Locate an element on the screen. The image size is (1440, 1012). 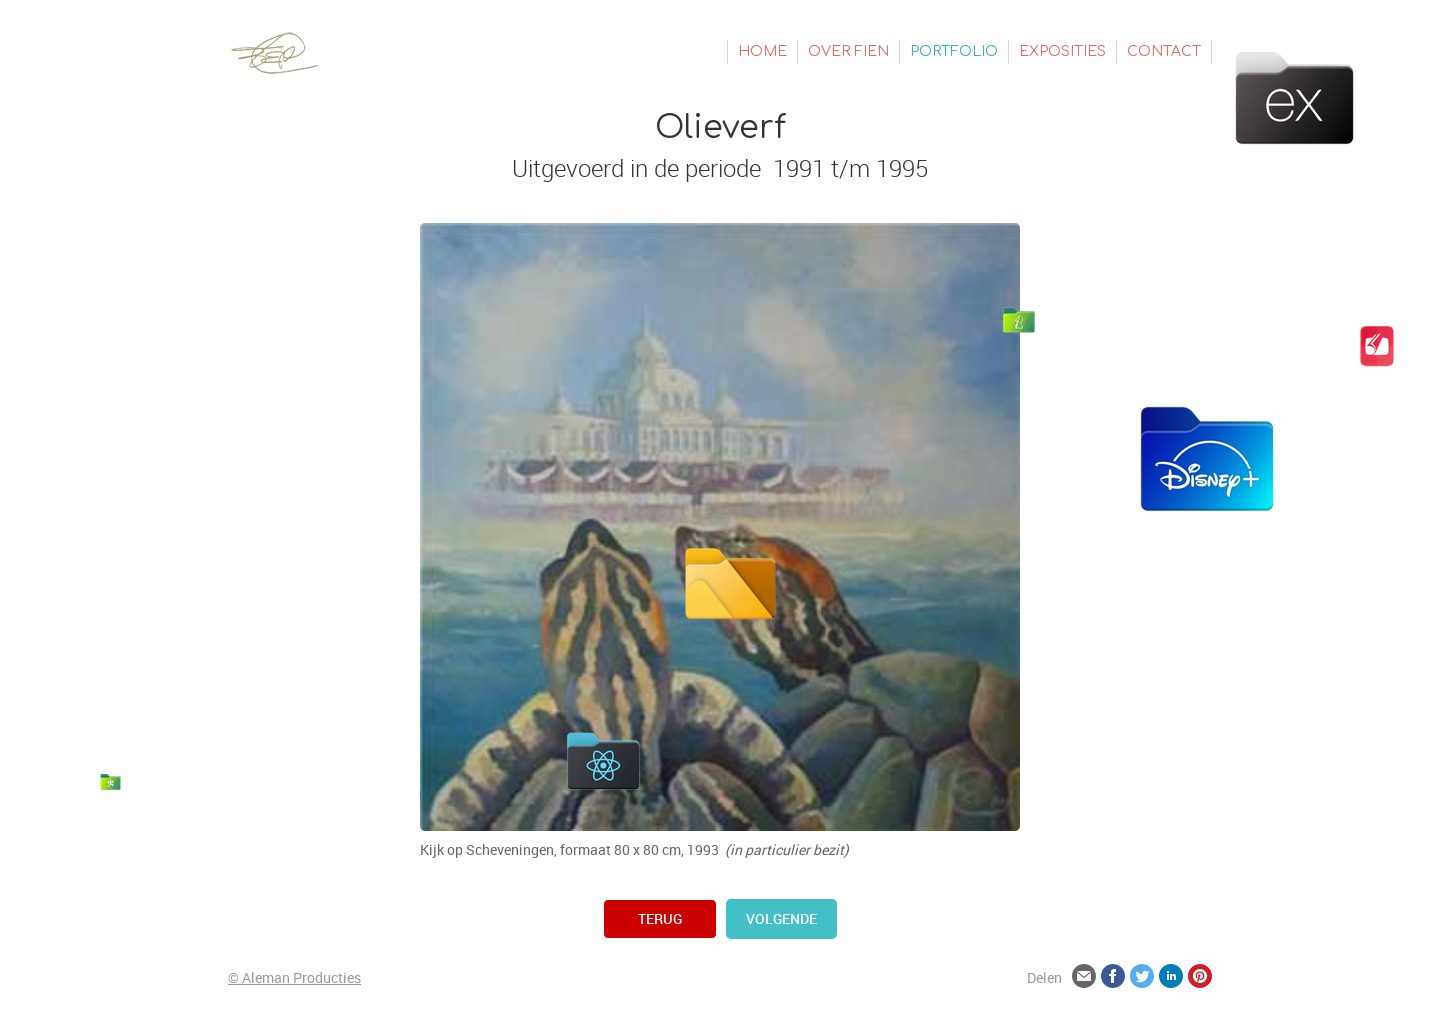
open game jolt chess or strategy games folder is located at coordinates (1019, 321).